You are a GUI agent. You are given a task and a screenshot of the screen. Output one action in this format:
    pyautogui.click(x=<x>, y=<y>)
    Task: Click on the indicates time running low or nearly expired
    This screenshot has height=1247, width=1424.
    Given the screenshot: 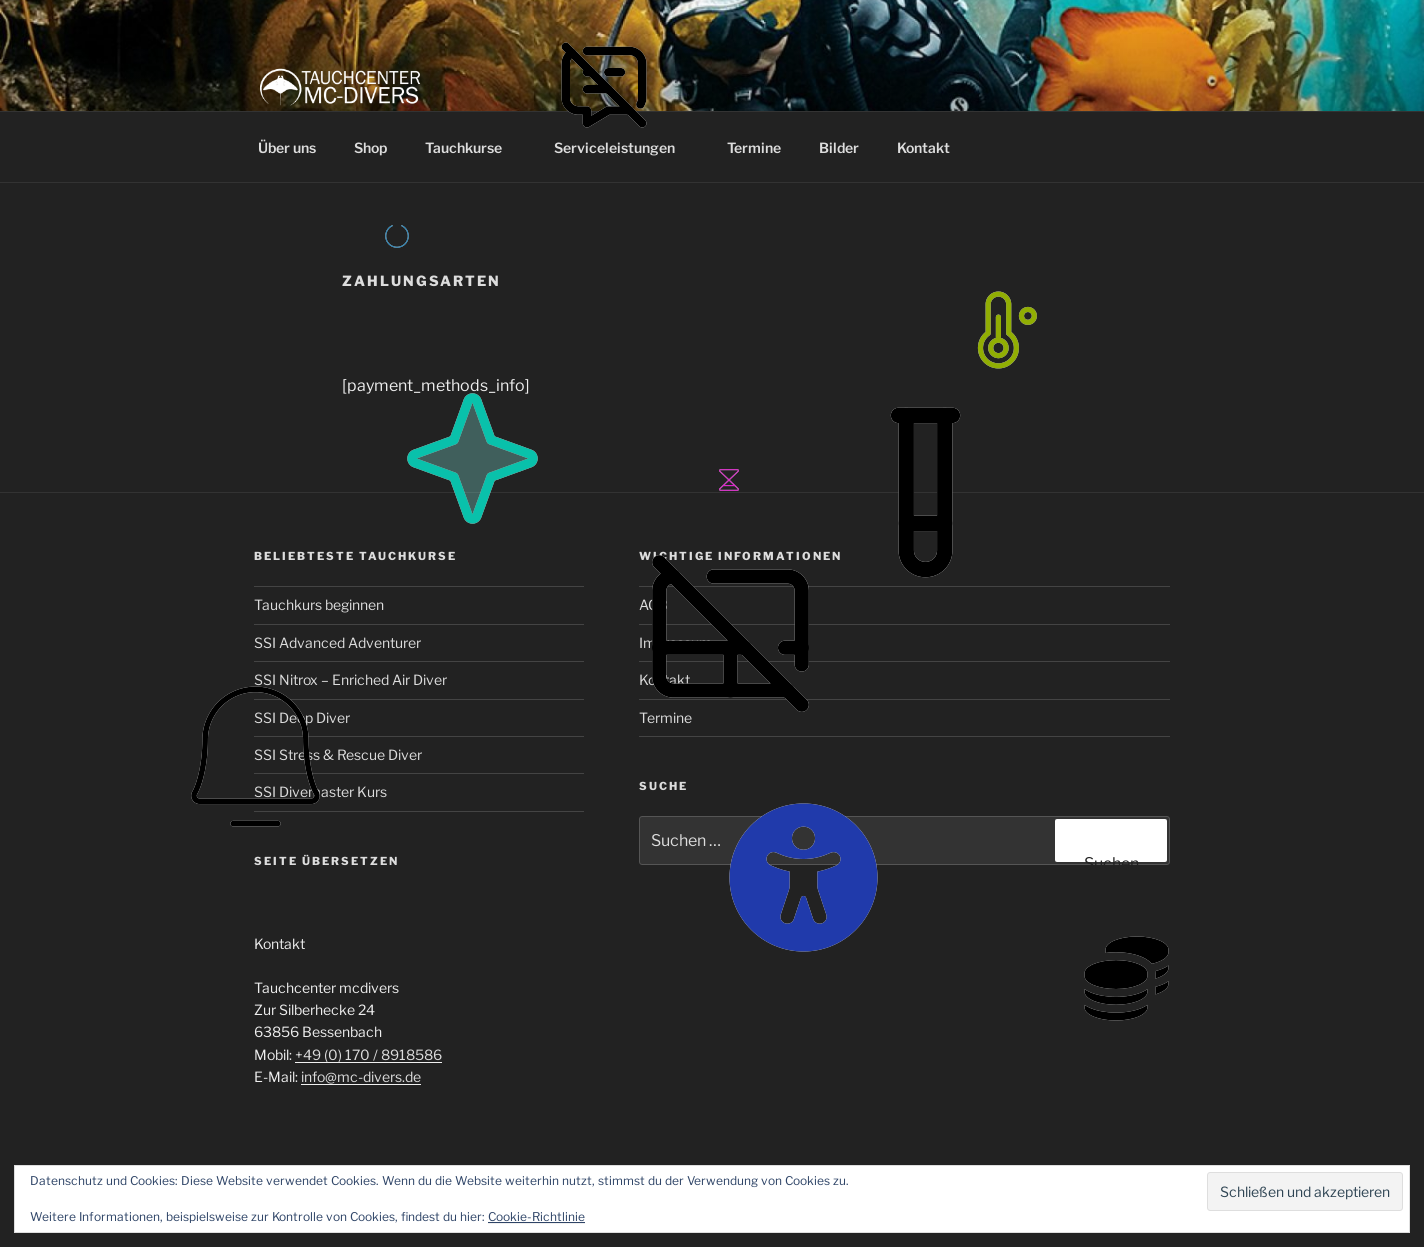 What is the action you would take?
    pyautogui.click(x=729, y=480)
    